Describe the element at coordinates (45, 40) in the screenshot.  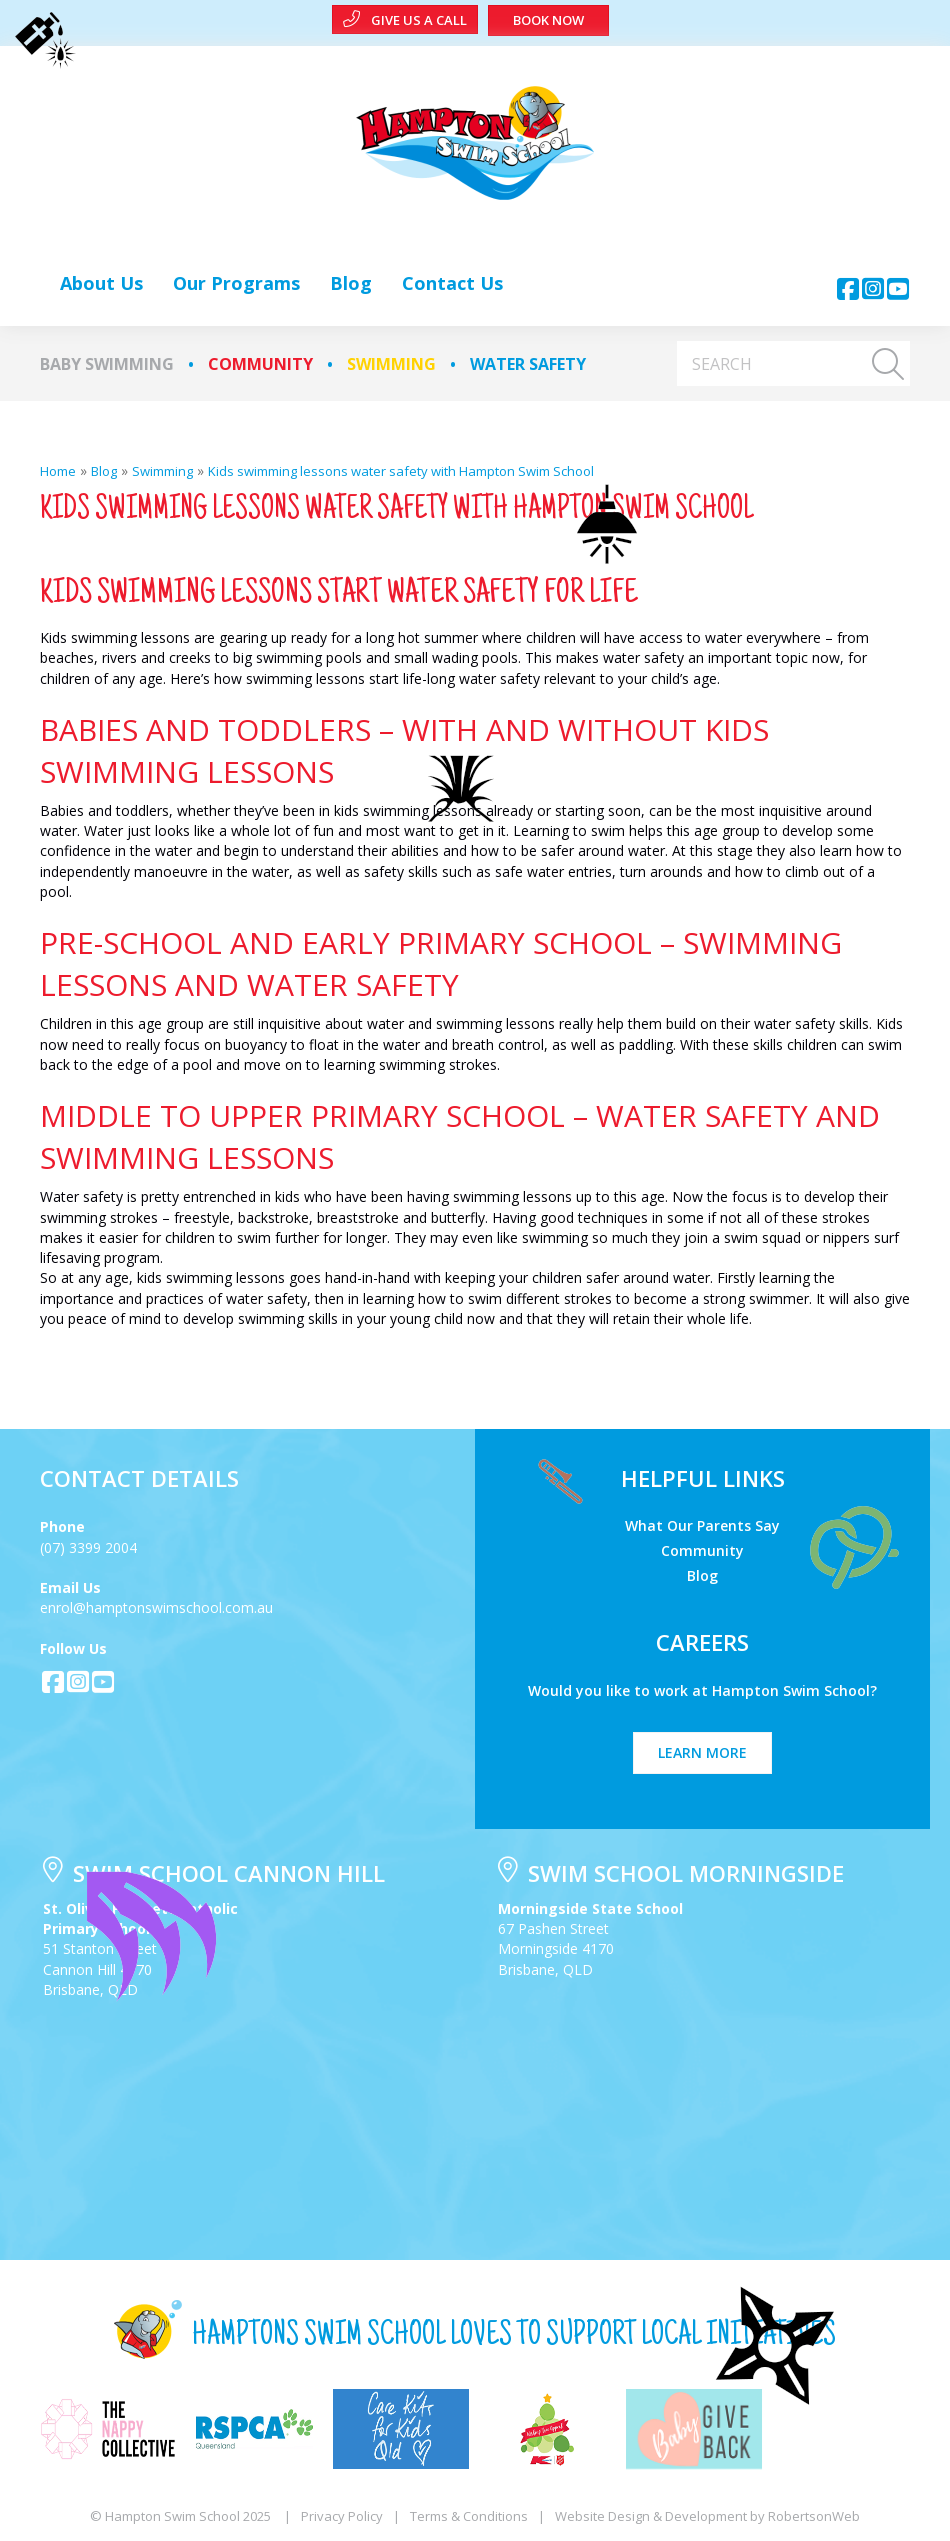
I see `use holy water item in game` at that location.